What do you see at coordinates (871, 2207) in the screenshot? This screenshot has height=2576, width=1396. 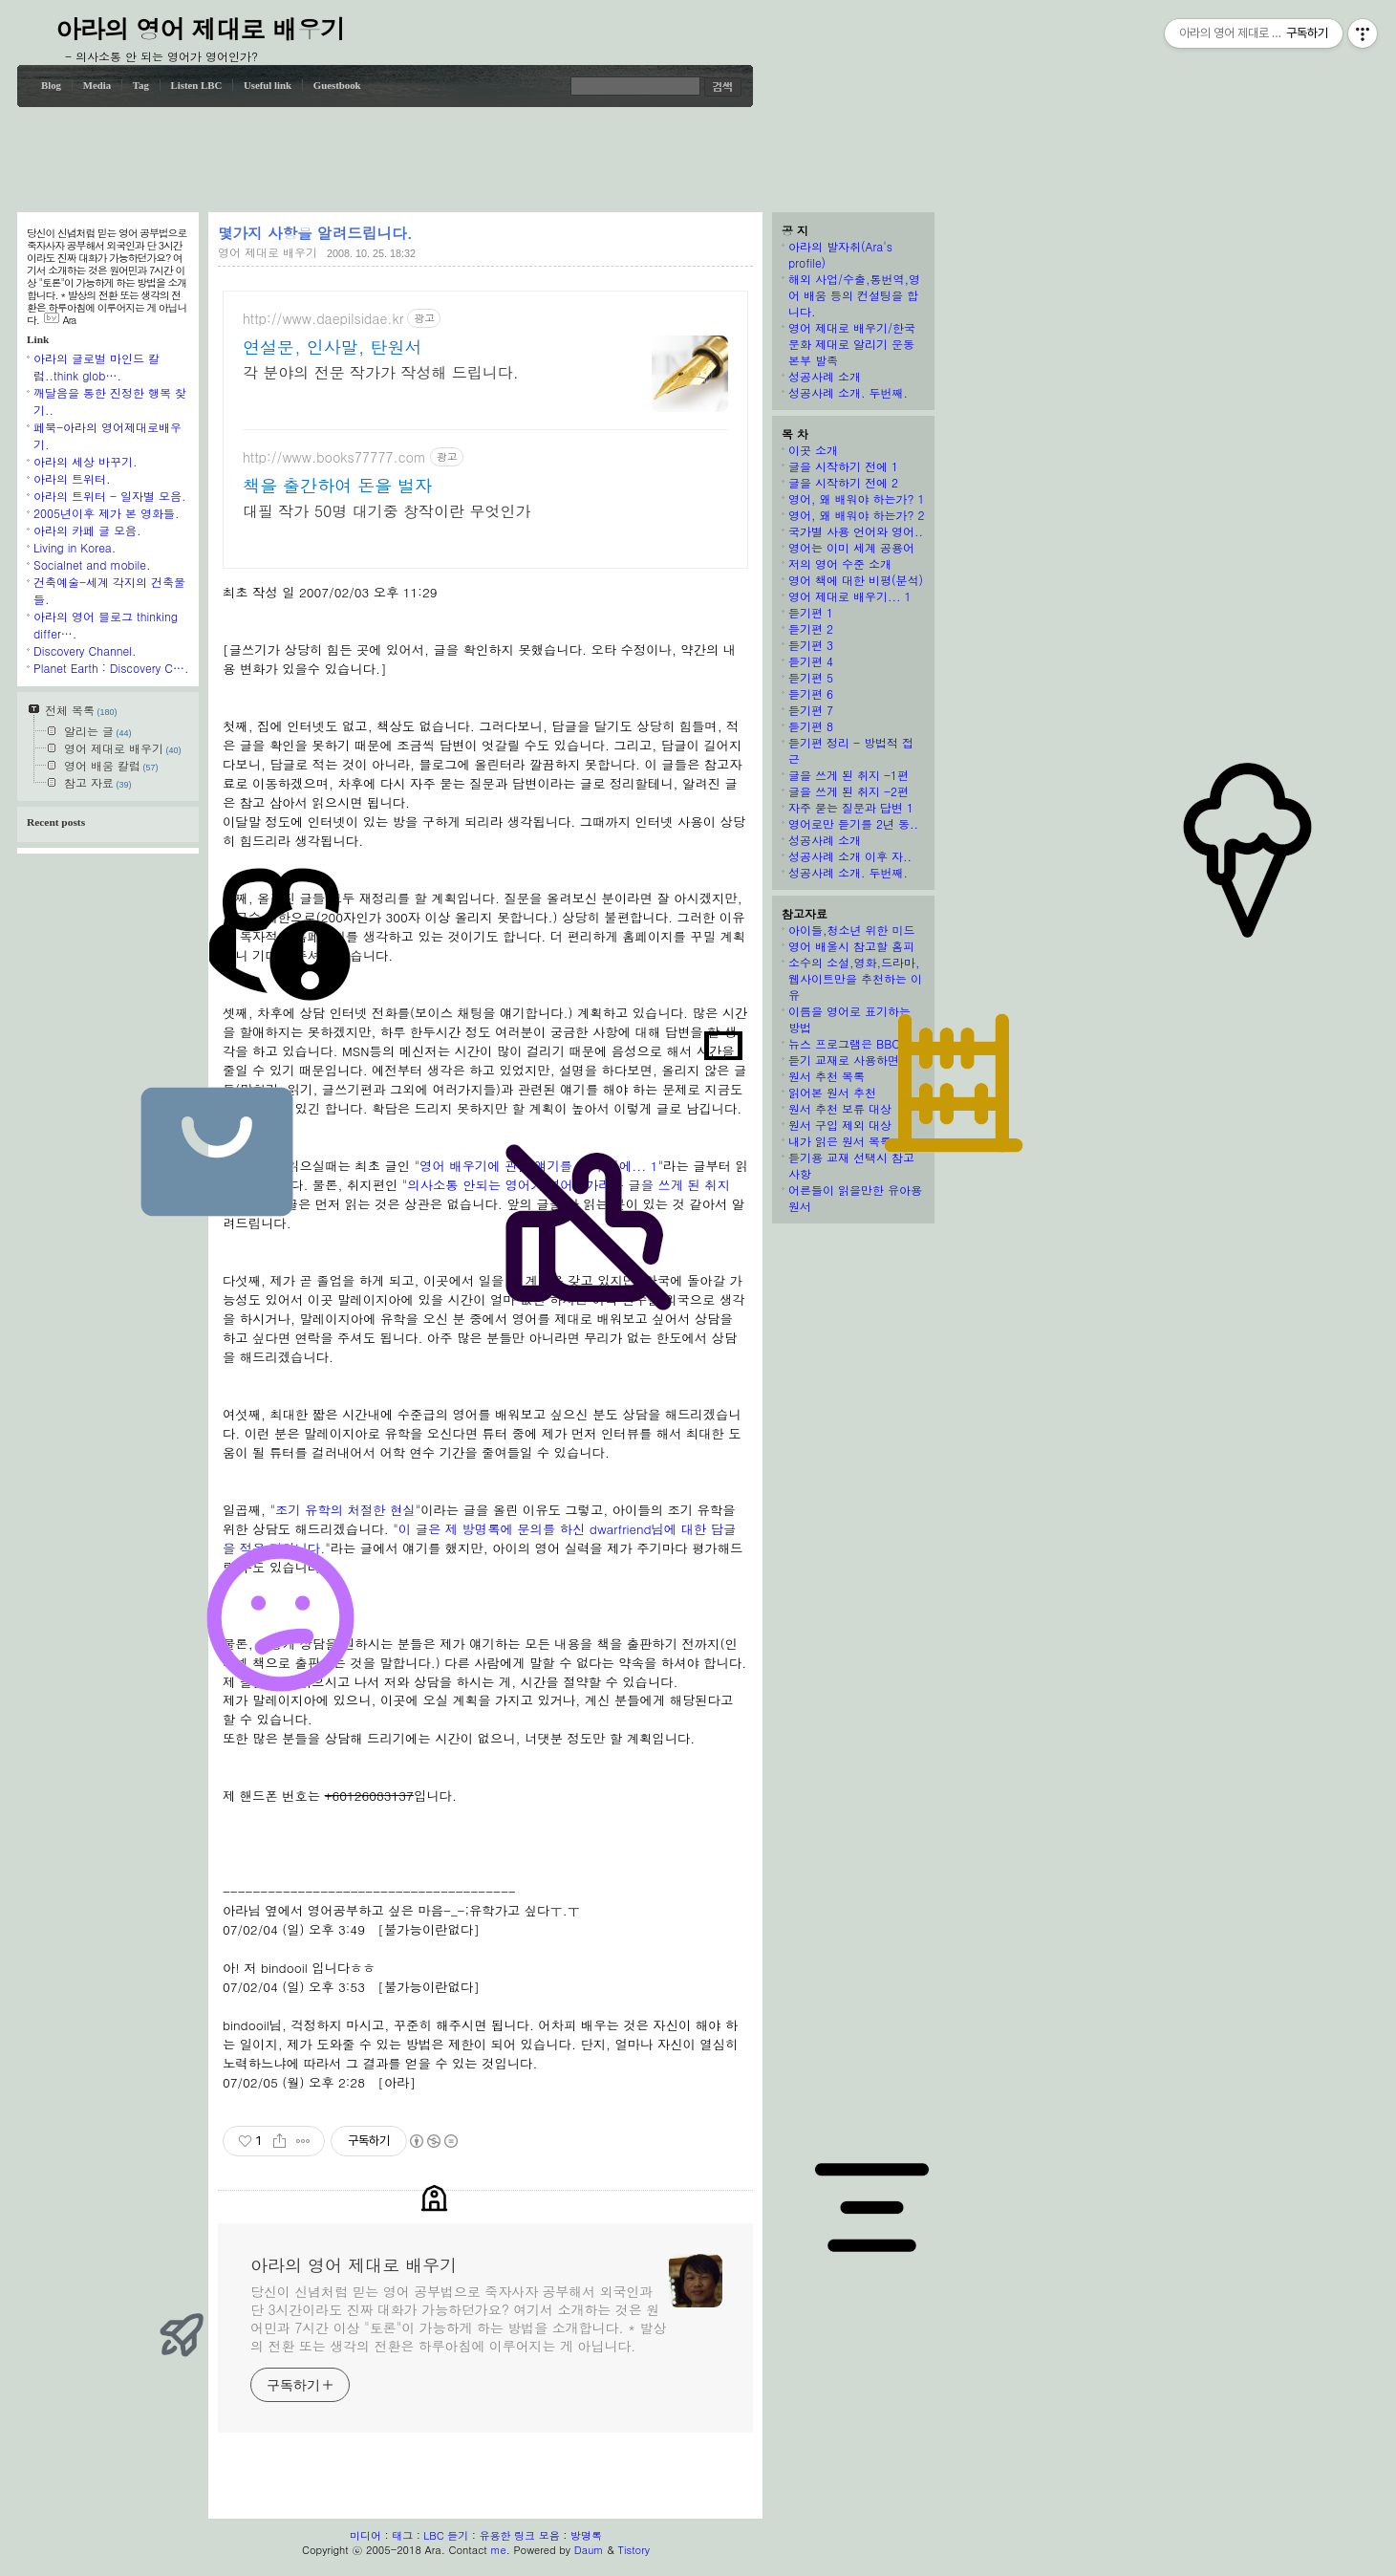 I see `center-align text or content` at bounding box center [871, 2207].